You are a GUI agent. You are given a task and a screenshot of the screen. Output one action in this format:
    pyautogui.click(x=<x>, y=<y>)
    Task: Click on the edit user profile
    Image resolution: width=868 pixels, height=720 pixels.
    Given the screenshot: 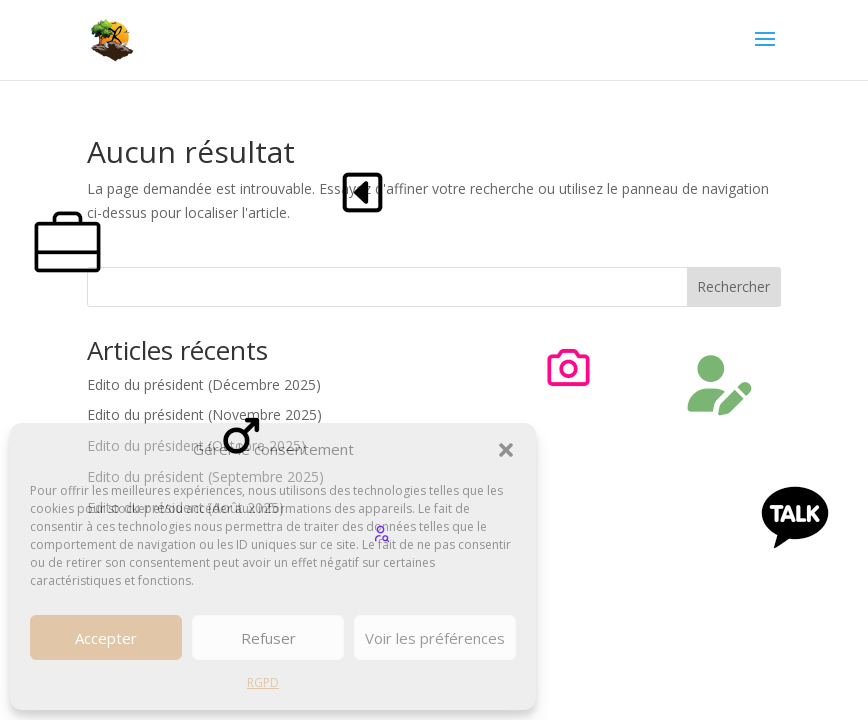 What is the action you would take?
    pyautogui.click(x=718, y=383)
    